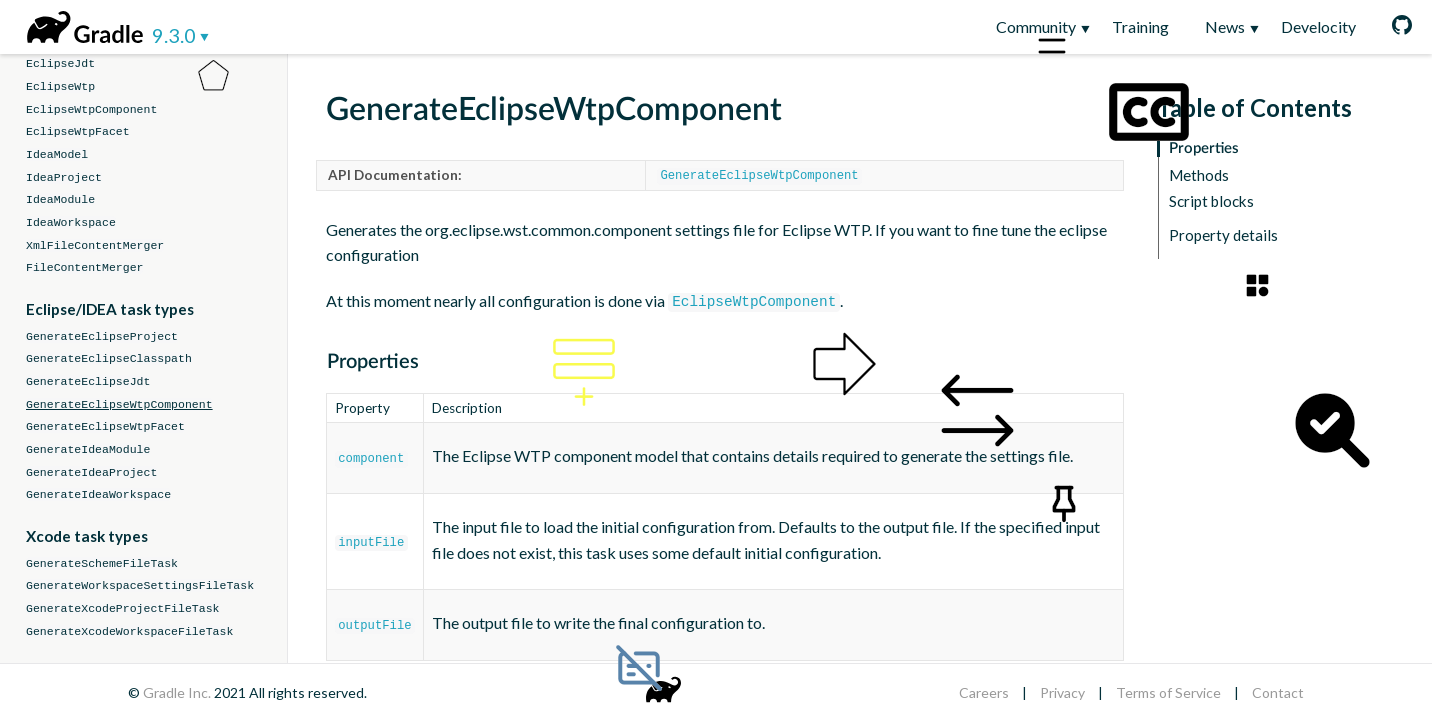 This screenshot has height=720, width=1432. I want to click on turn off closed captions, so click(639, 668).